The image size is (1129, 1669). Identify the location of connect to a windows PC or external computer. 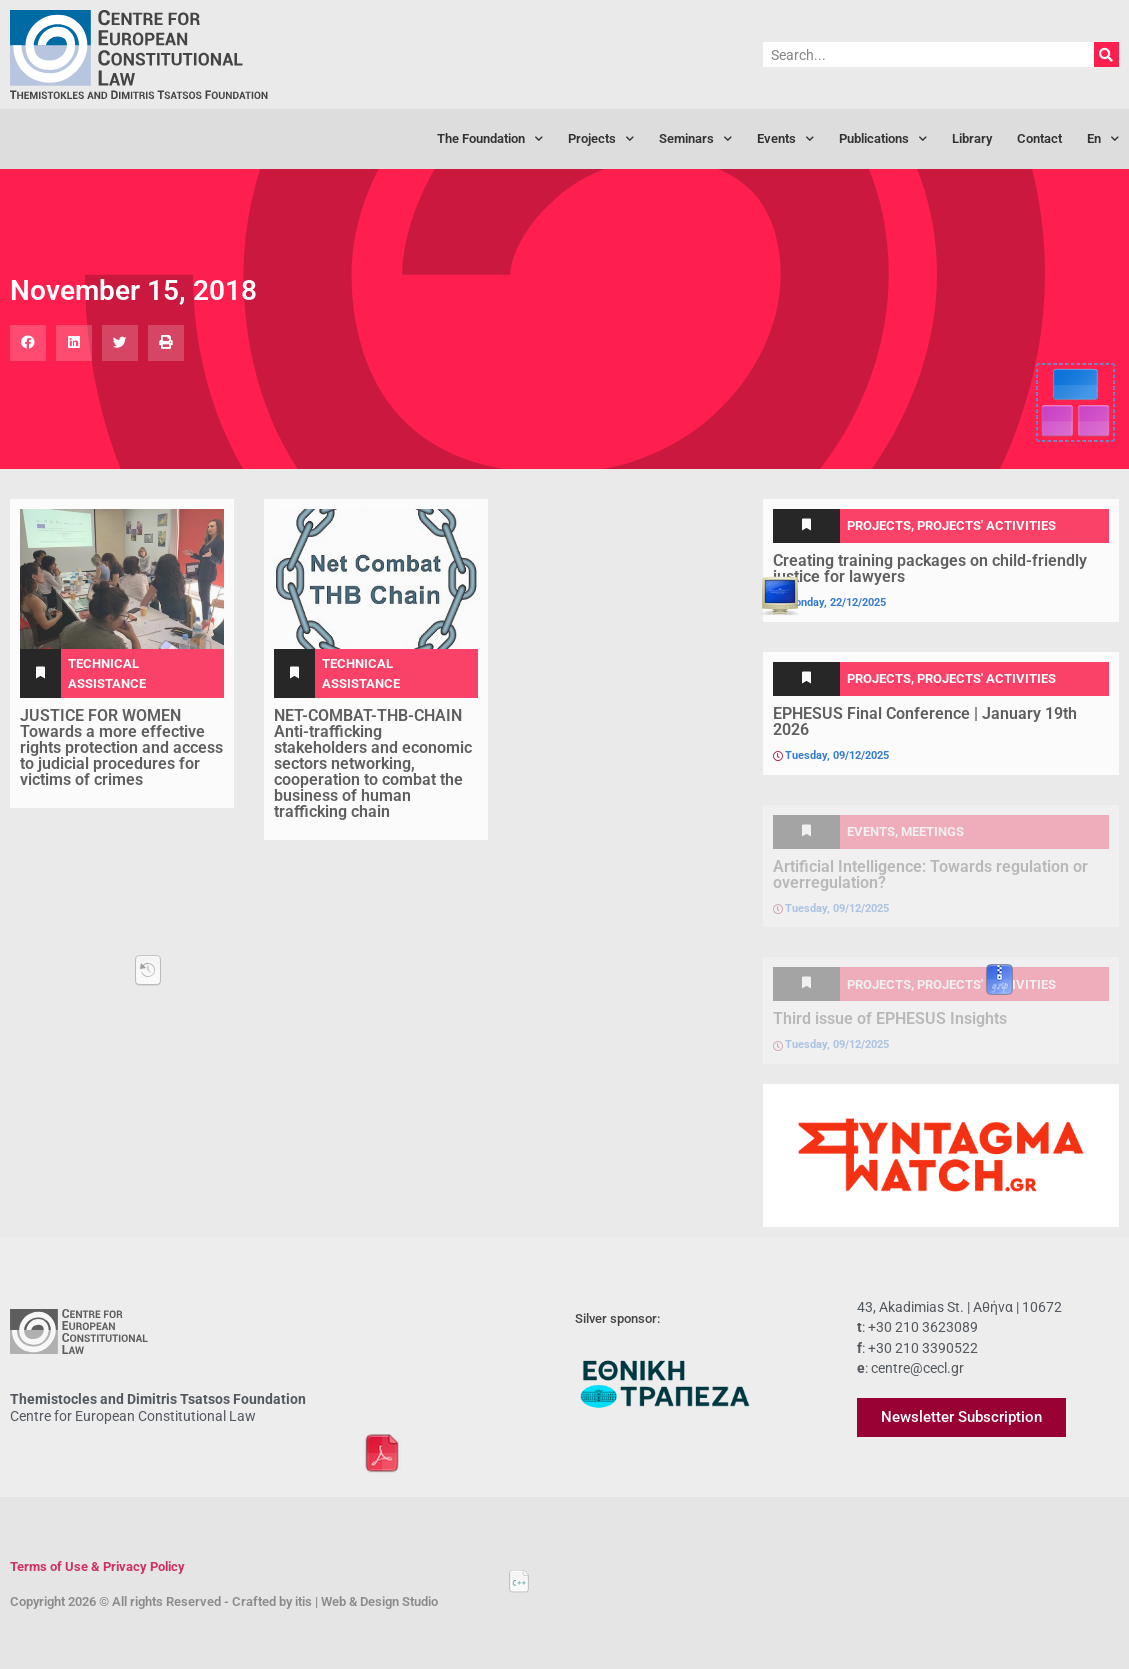
(780, 595).